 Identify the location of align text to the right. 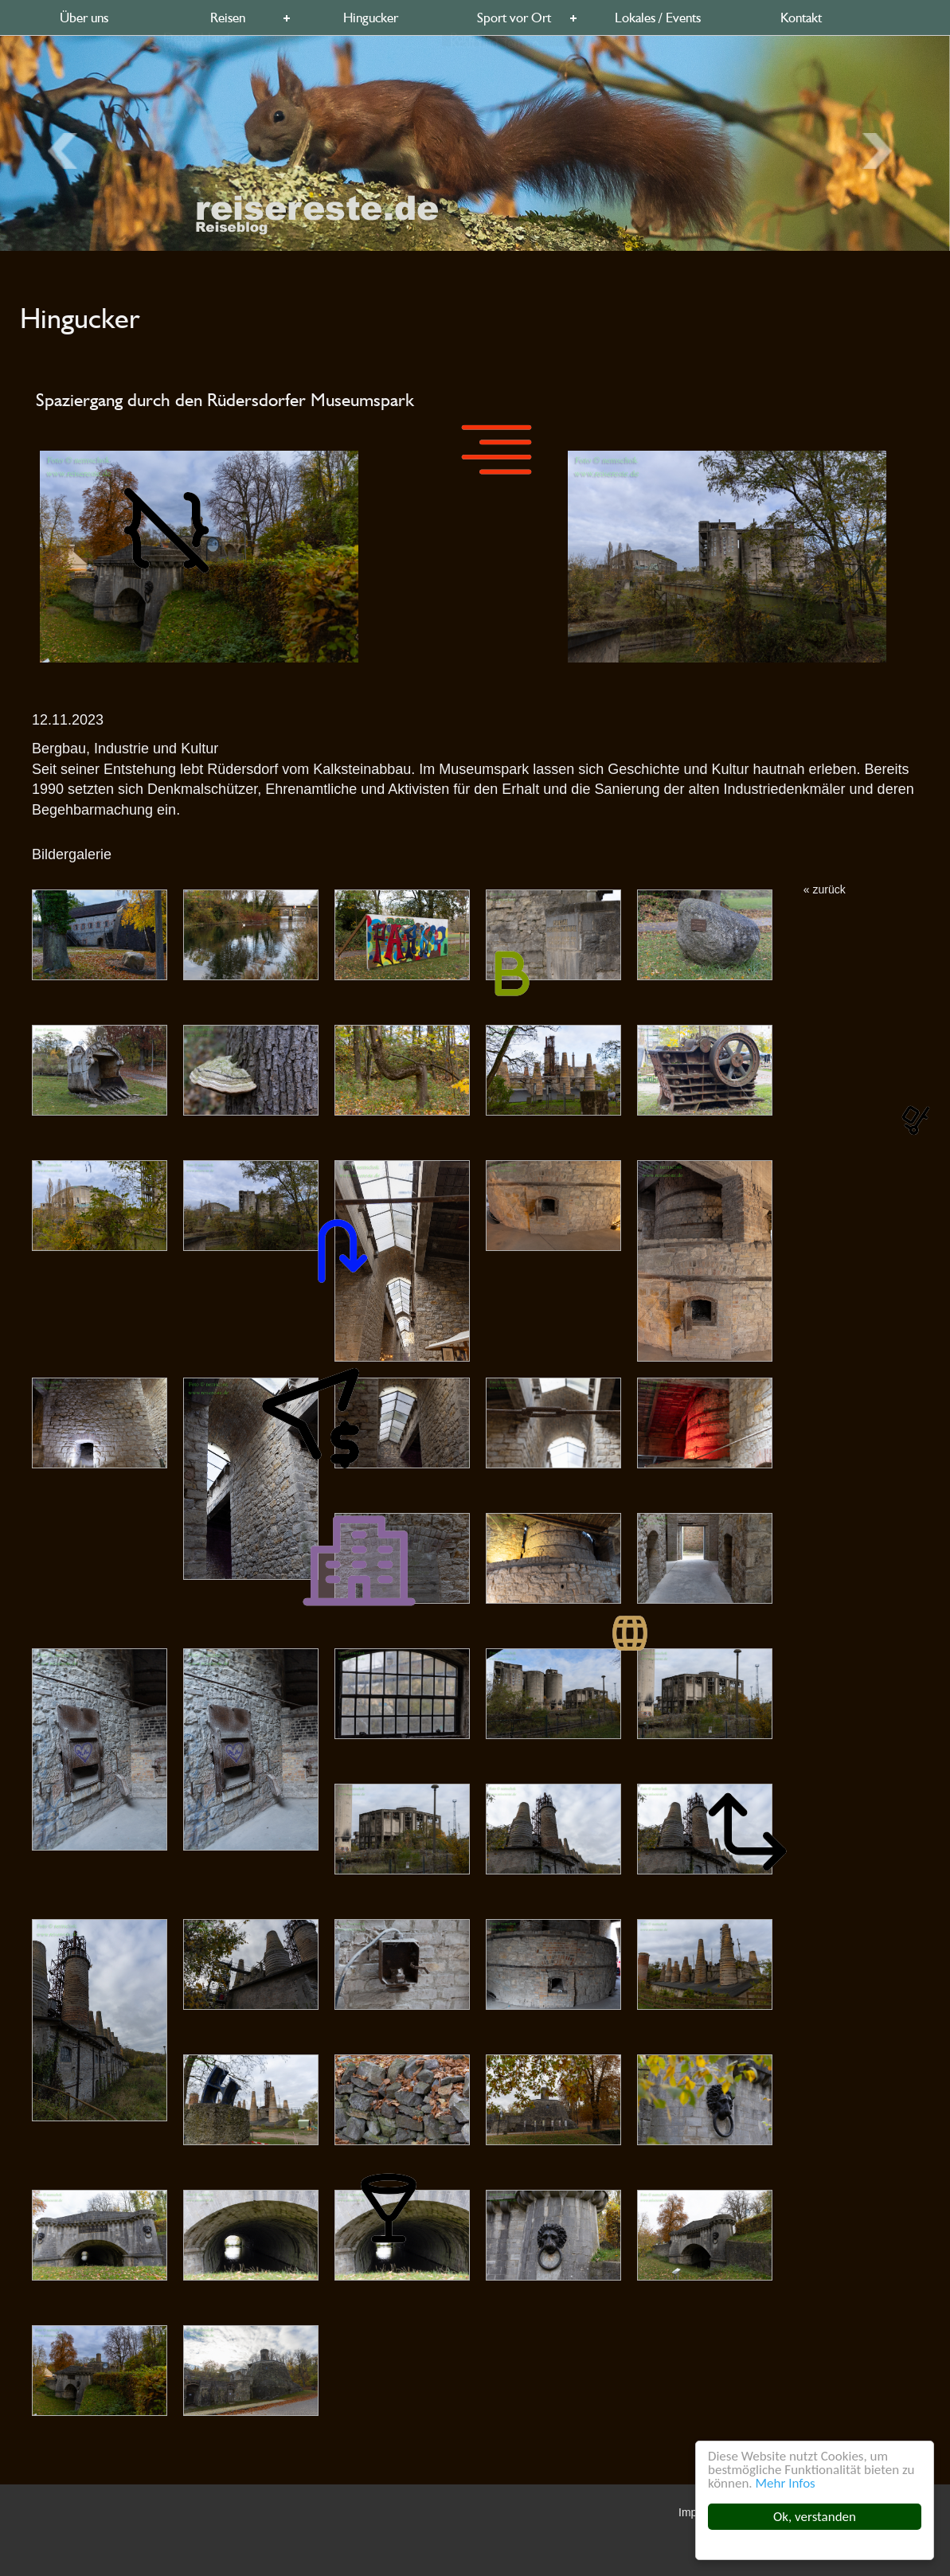
(496, 451).